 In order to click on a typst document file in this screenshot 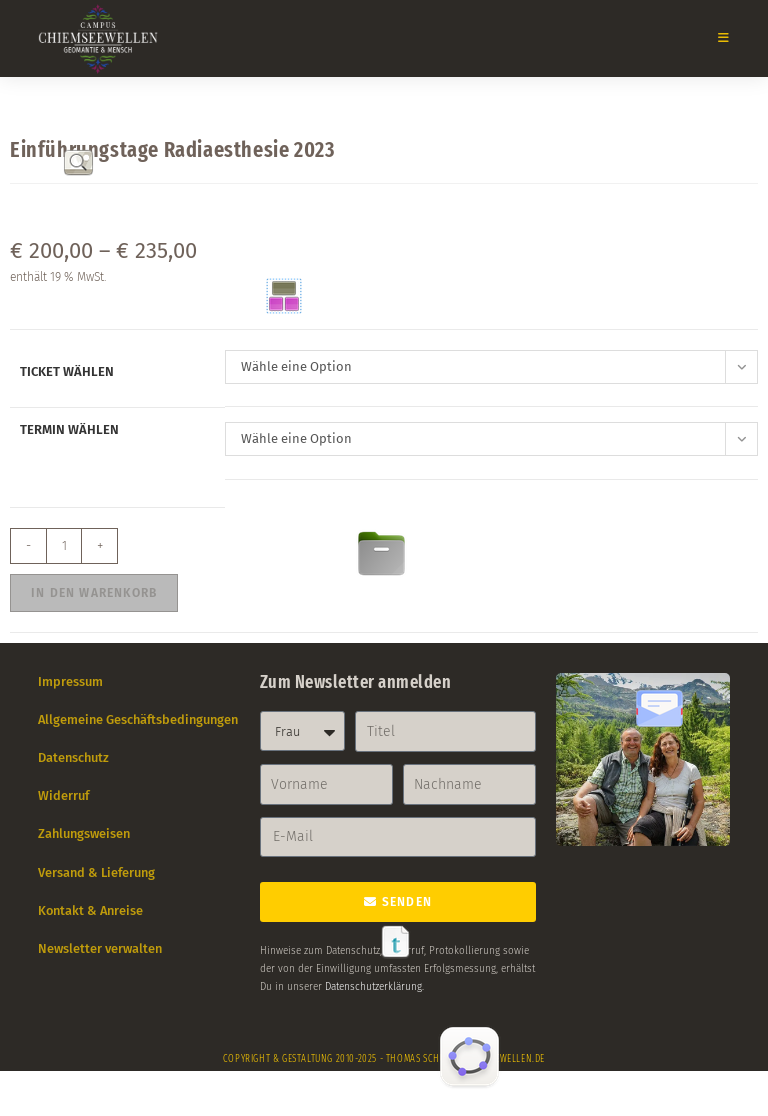, I will do `click(395, 941)`.